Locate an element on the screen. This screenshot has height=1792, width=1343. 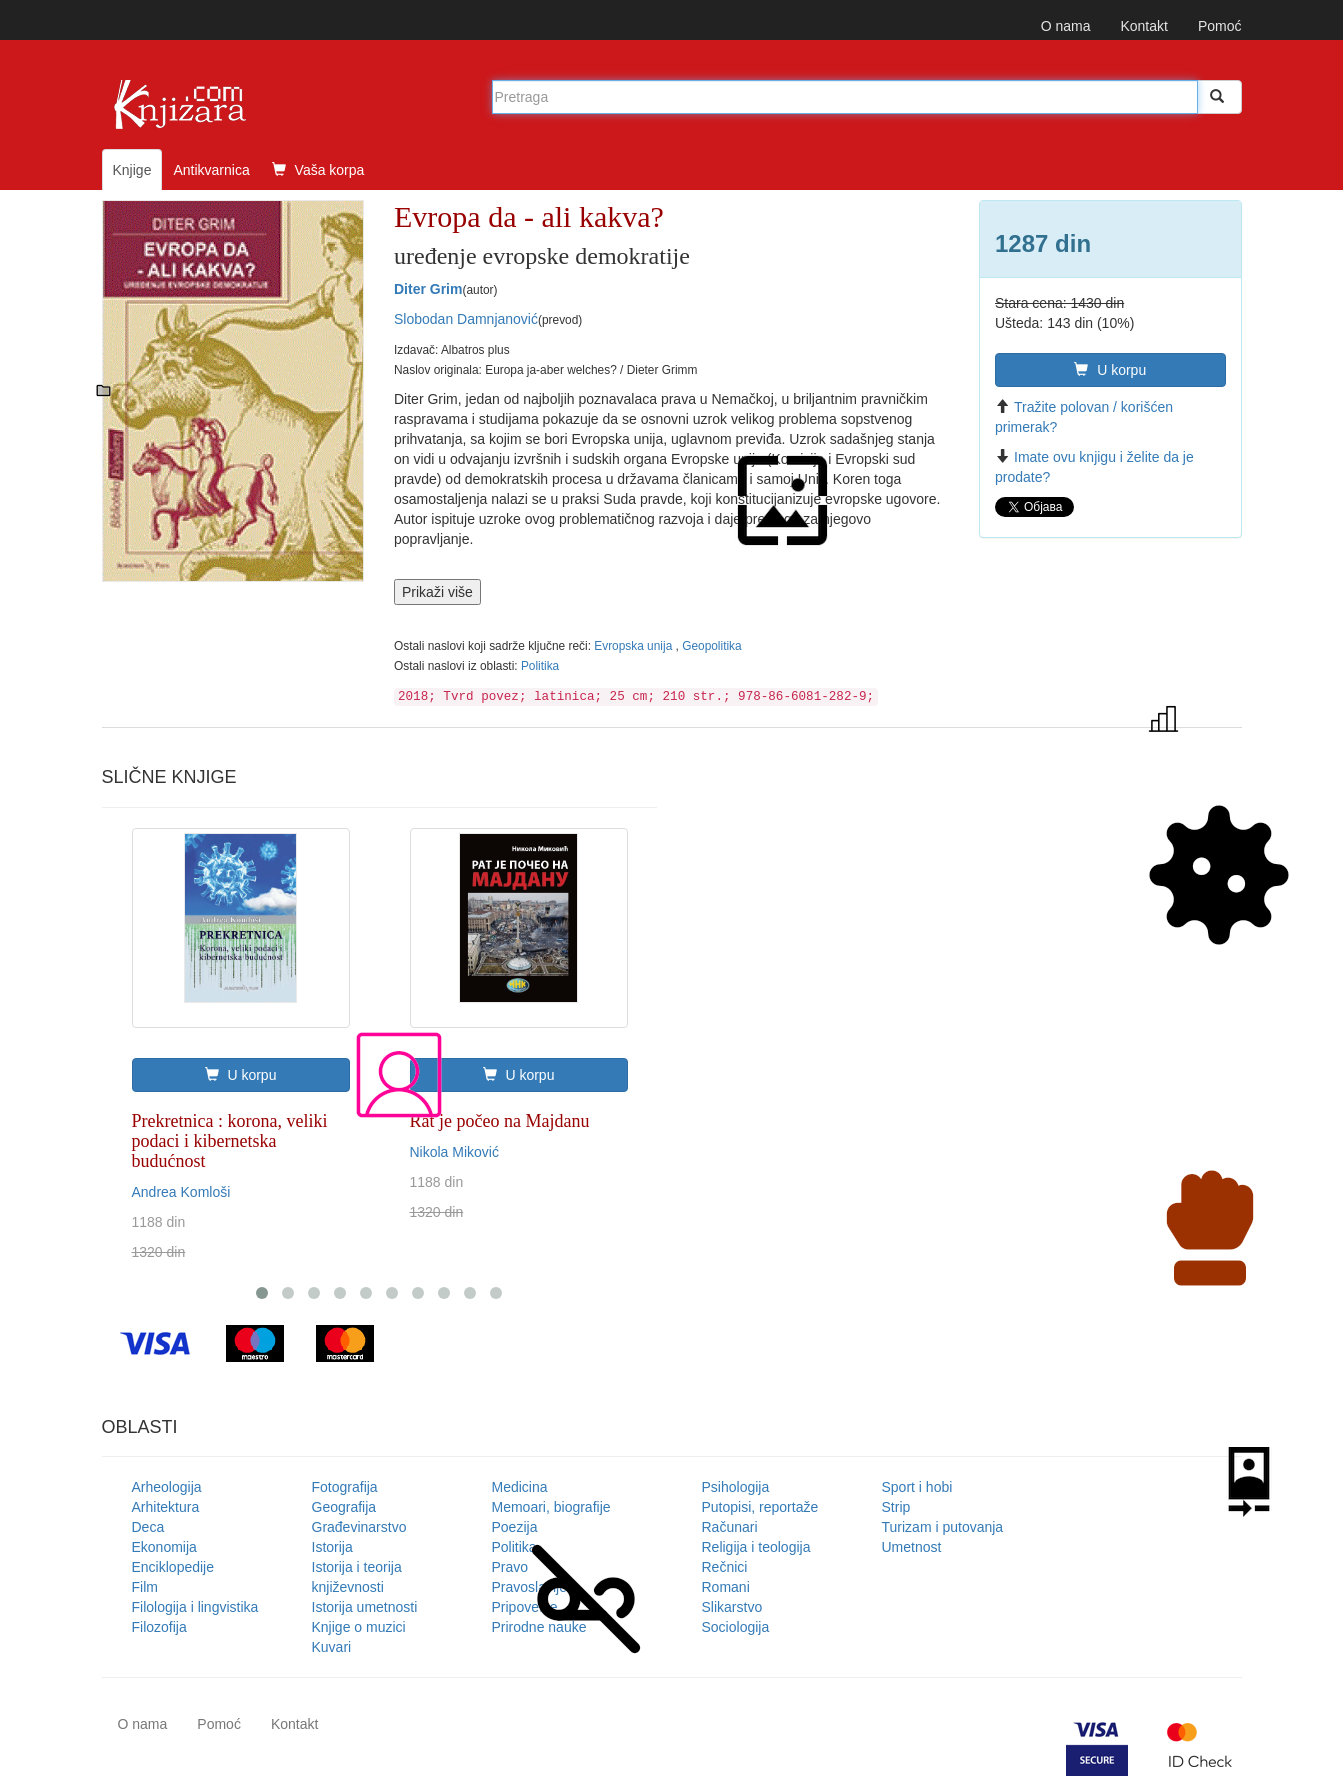
view analytics or statistics is located at coordinates (1163, 719).